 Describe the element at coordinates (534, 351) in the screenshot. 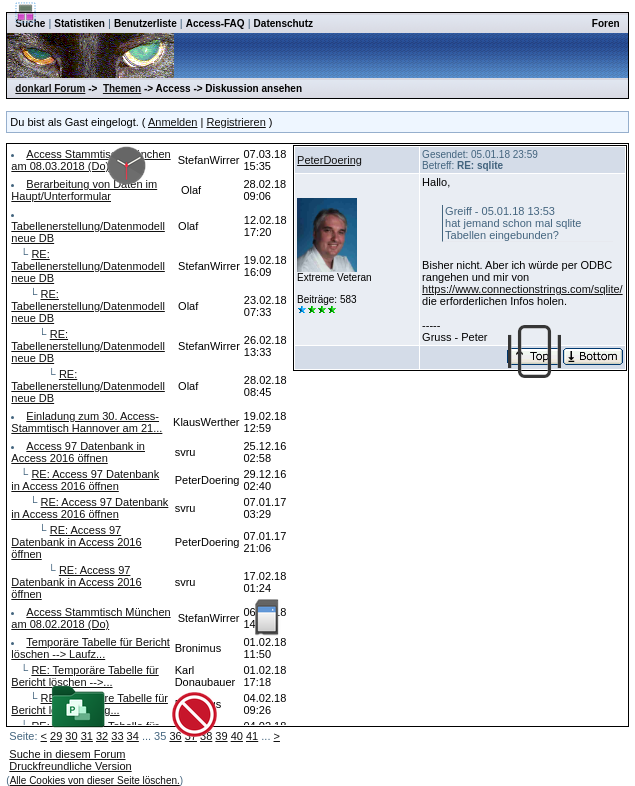

I see `access multitasking or window management settings` at that location.